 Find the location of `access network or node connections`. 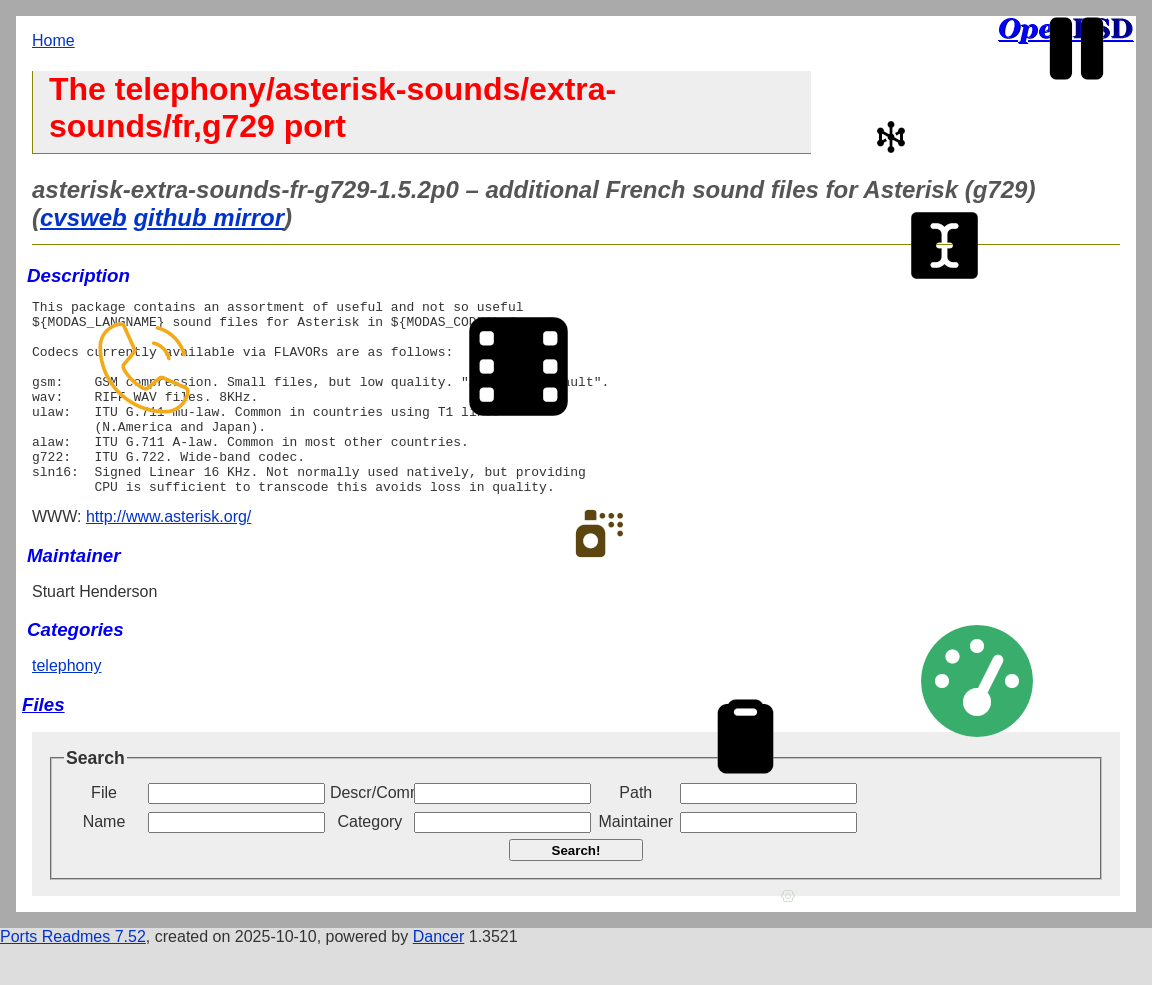

access network or node connections is located at coordinates (891, 137).